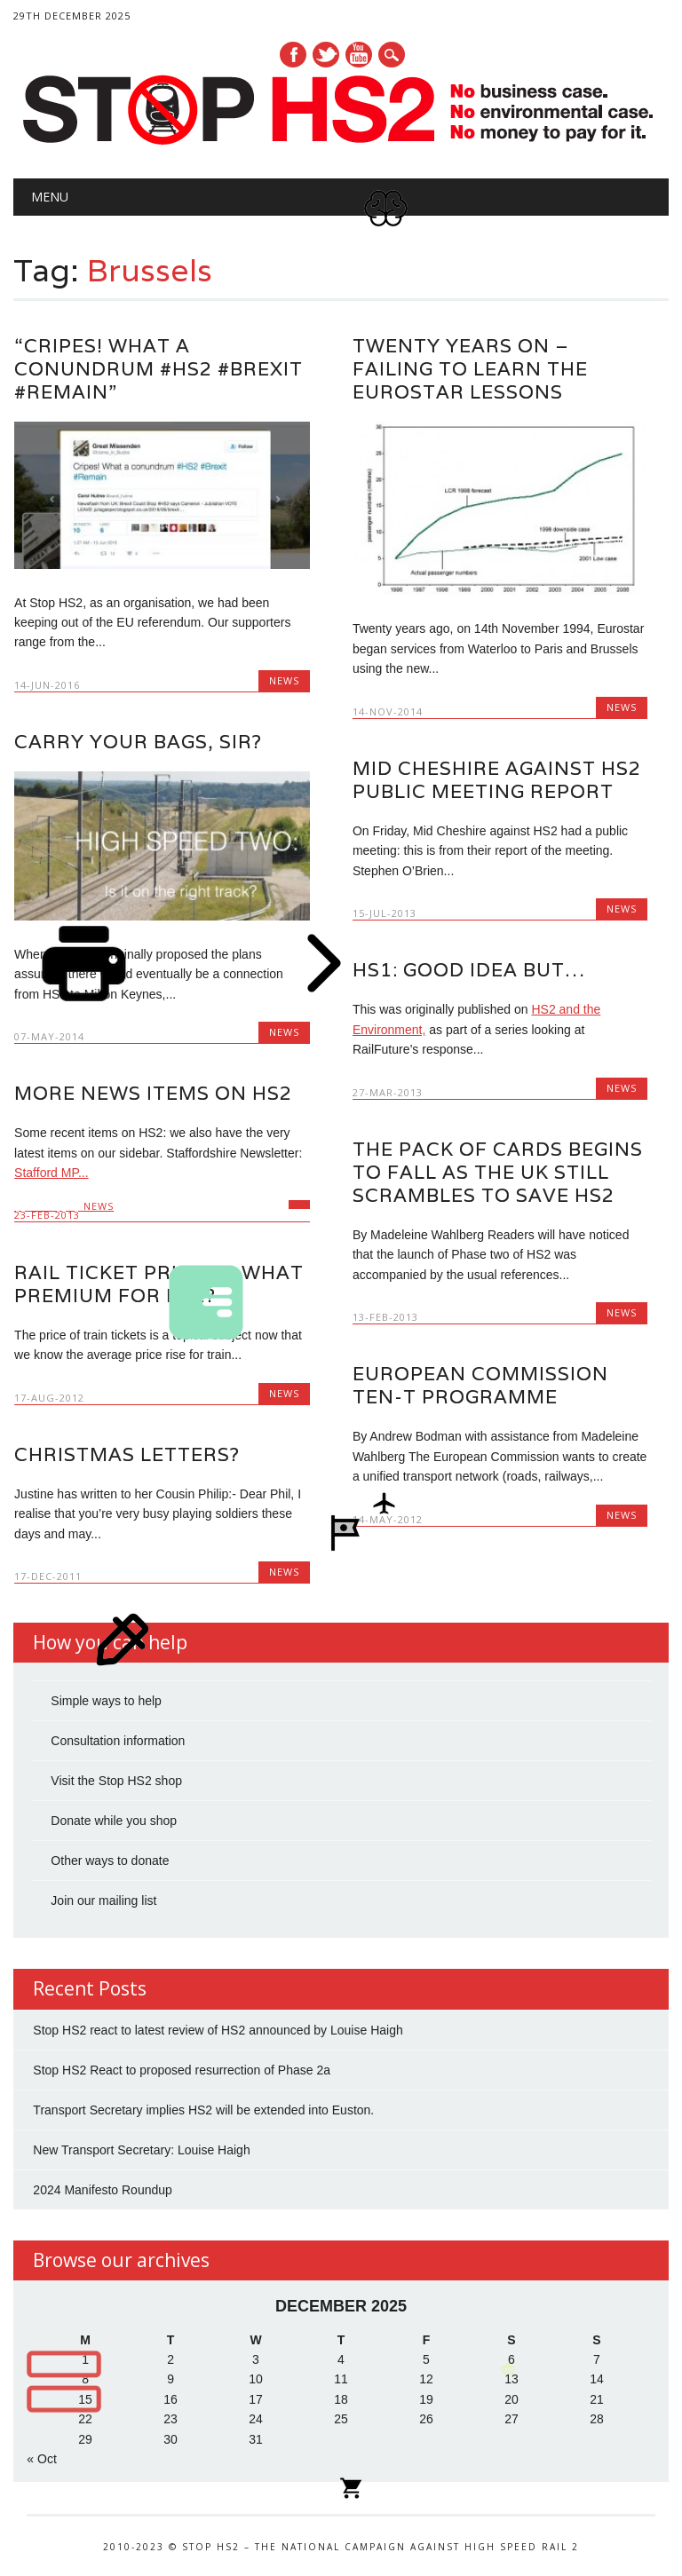 This screenshot has height=2576, width=682. Describe the element at coordinates (385, 209) in the screenshot. I see `access AI or smart features` at that location.